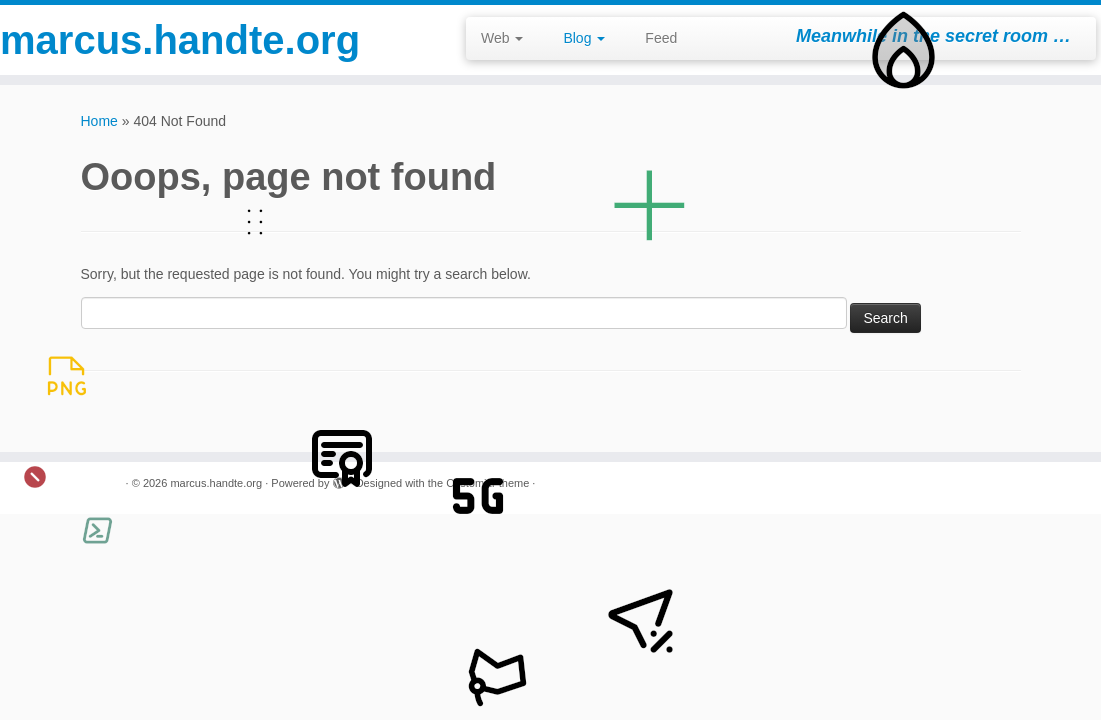 This screenshot has height=720, width=1101. Describe the element at coordinates (652, 208) in the screenshot. I see `add a new item` at that location.